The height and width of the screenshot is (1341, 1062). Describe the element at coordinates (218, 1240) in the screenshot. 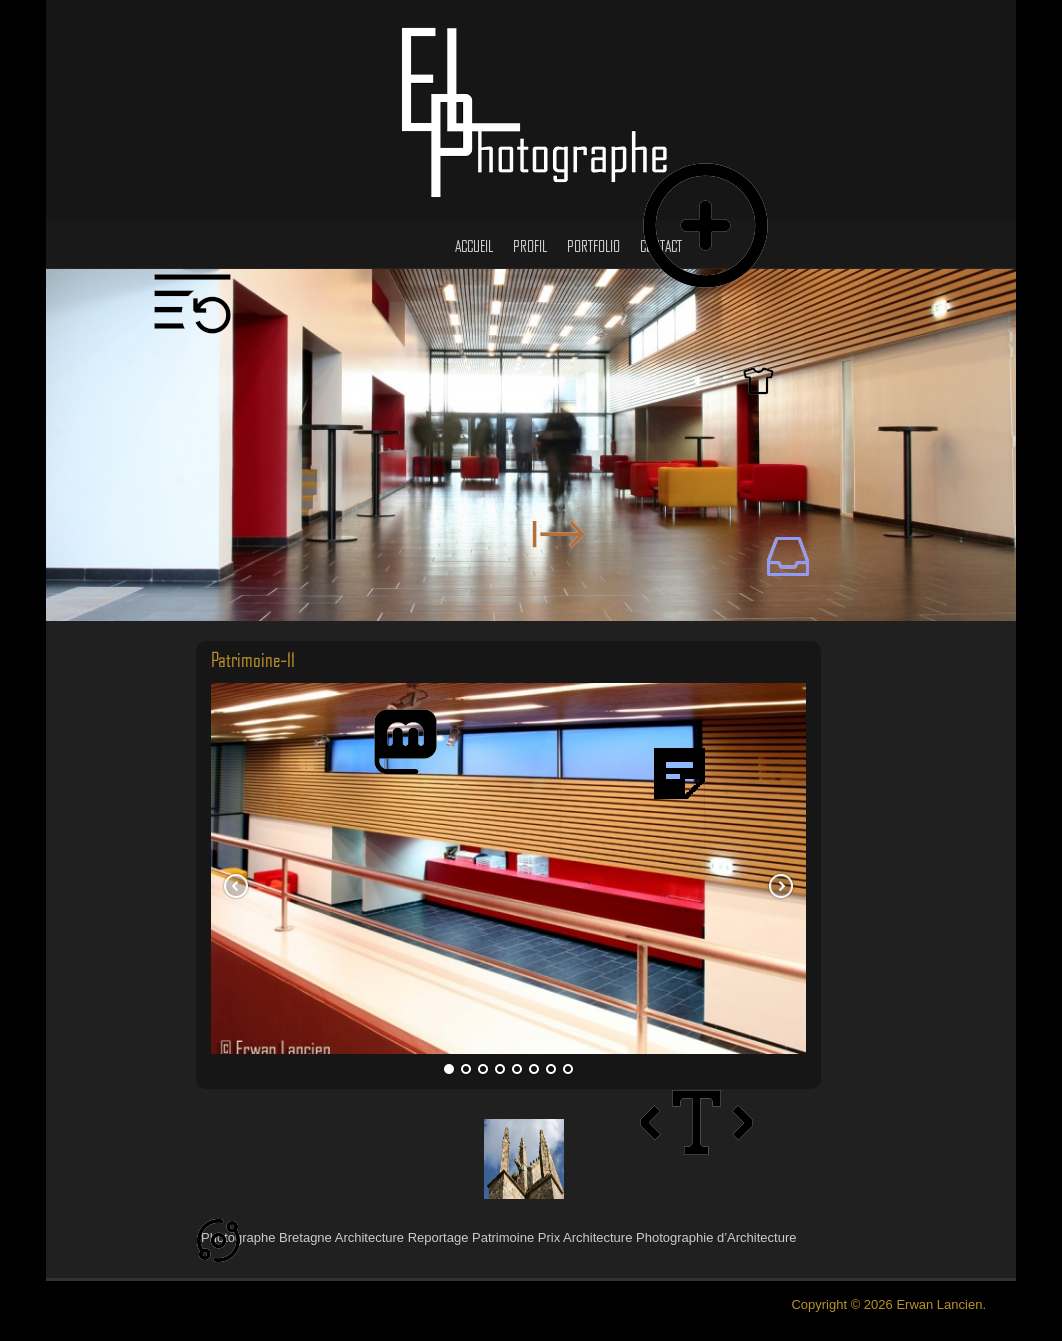

I see `view orbital or satellite tracking` at that location.